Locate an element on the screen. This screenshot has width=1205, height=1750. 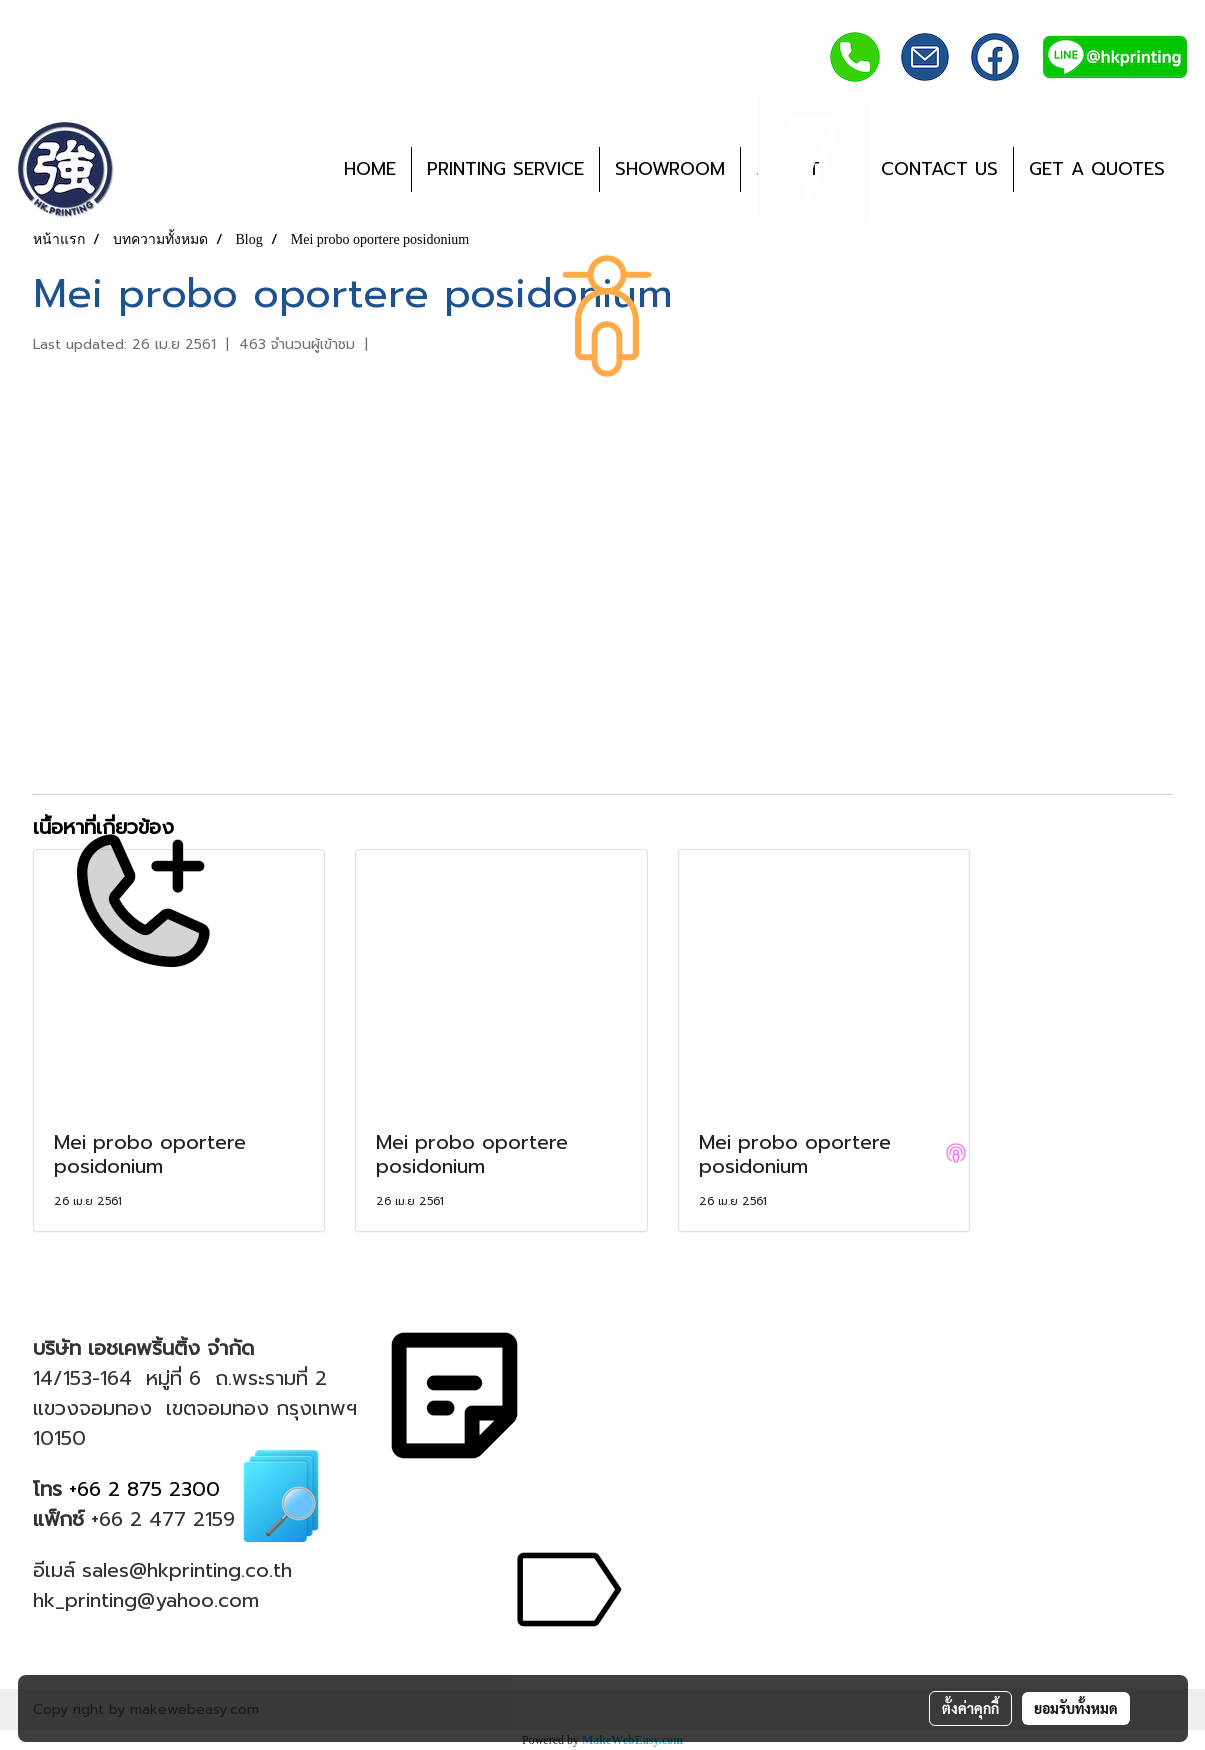
indicates the number seven in a sequence or list is located at coordinates (814, 159).